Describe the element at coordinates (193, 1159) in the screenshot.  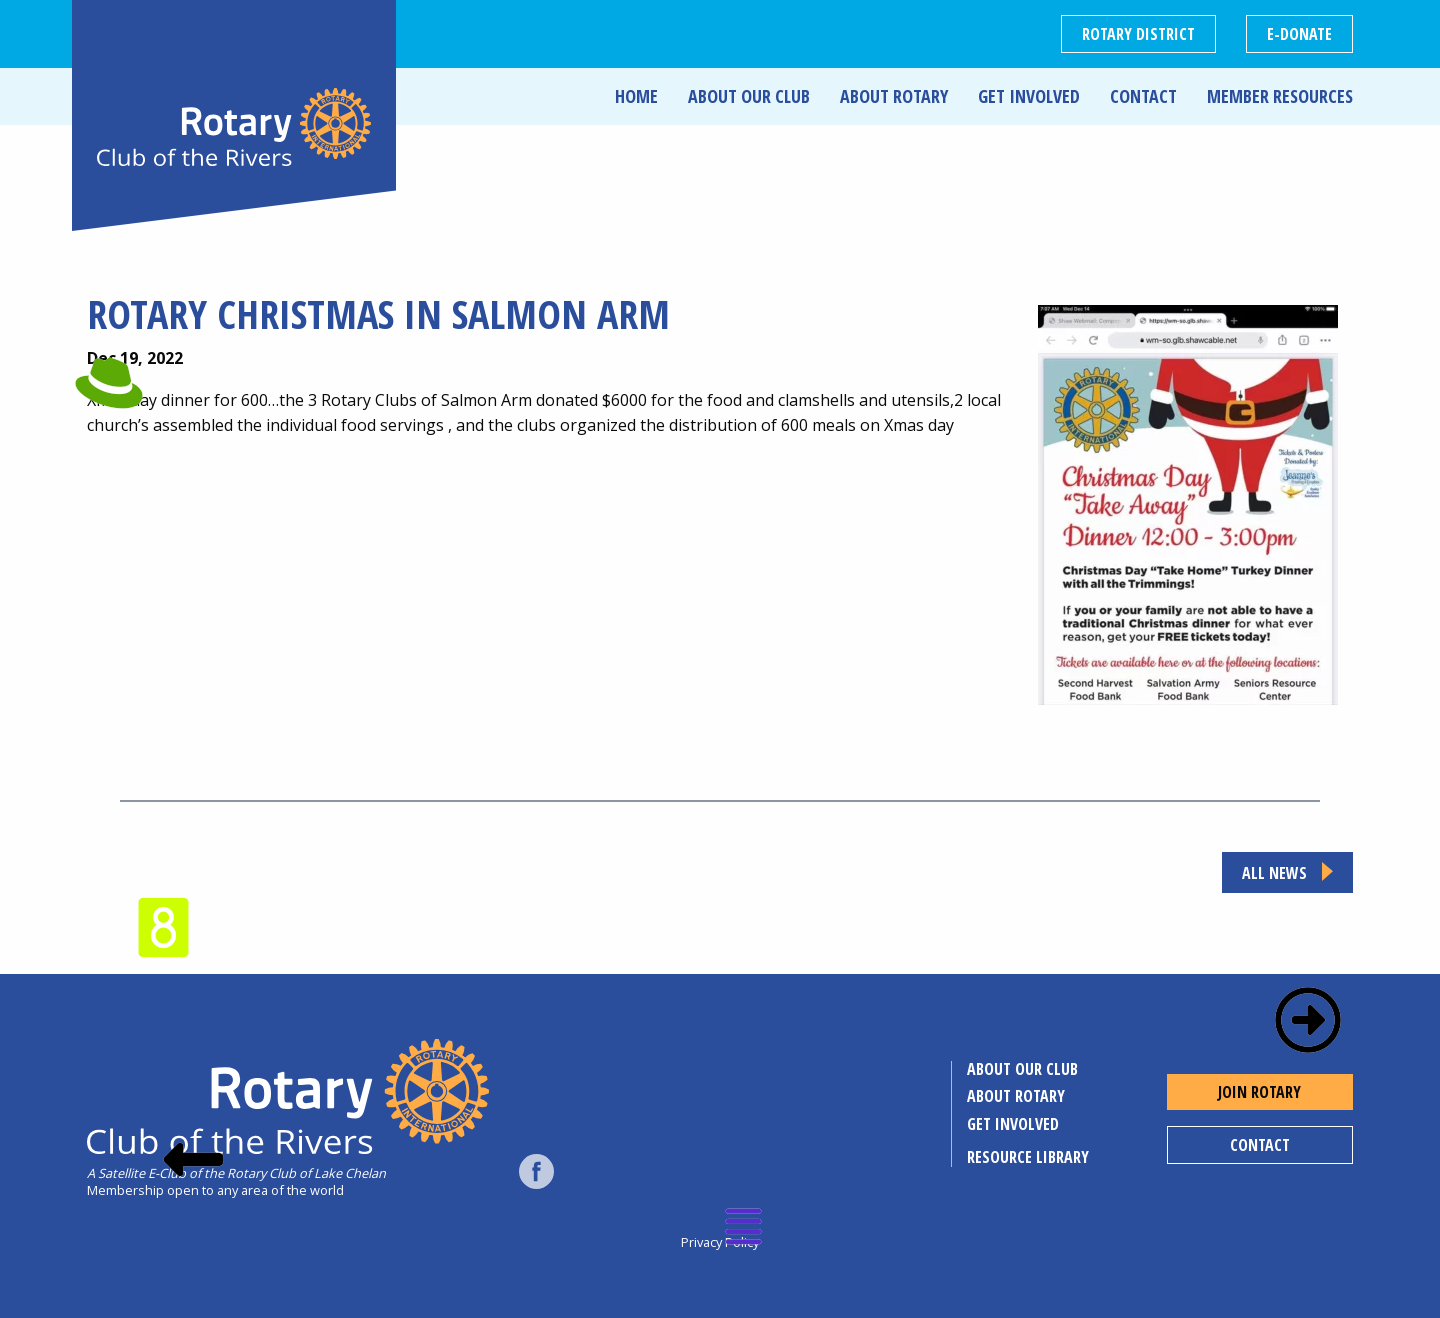
I see `go back to previous screen` at that location.